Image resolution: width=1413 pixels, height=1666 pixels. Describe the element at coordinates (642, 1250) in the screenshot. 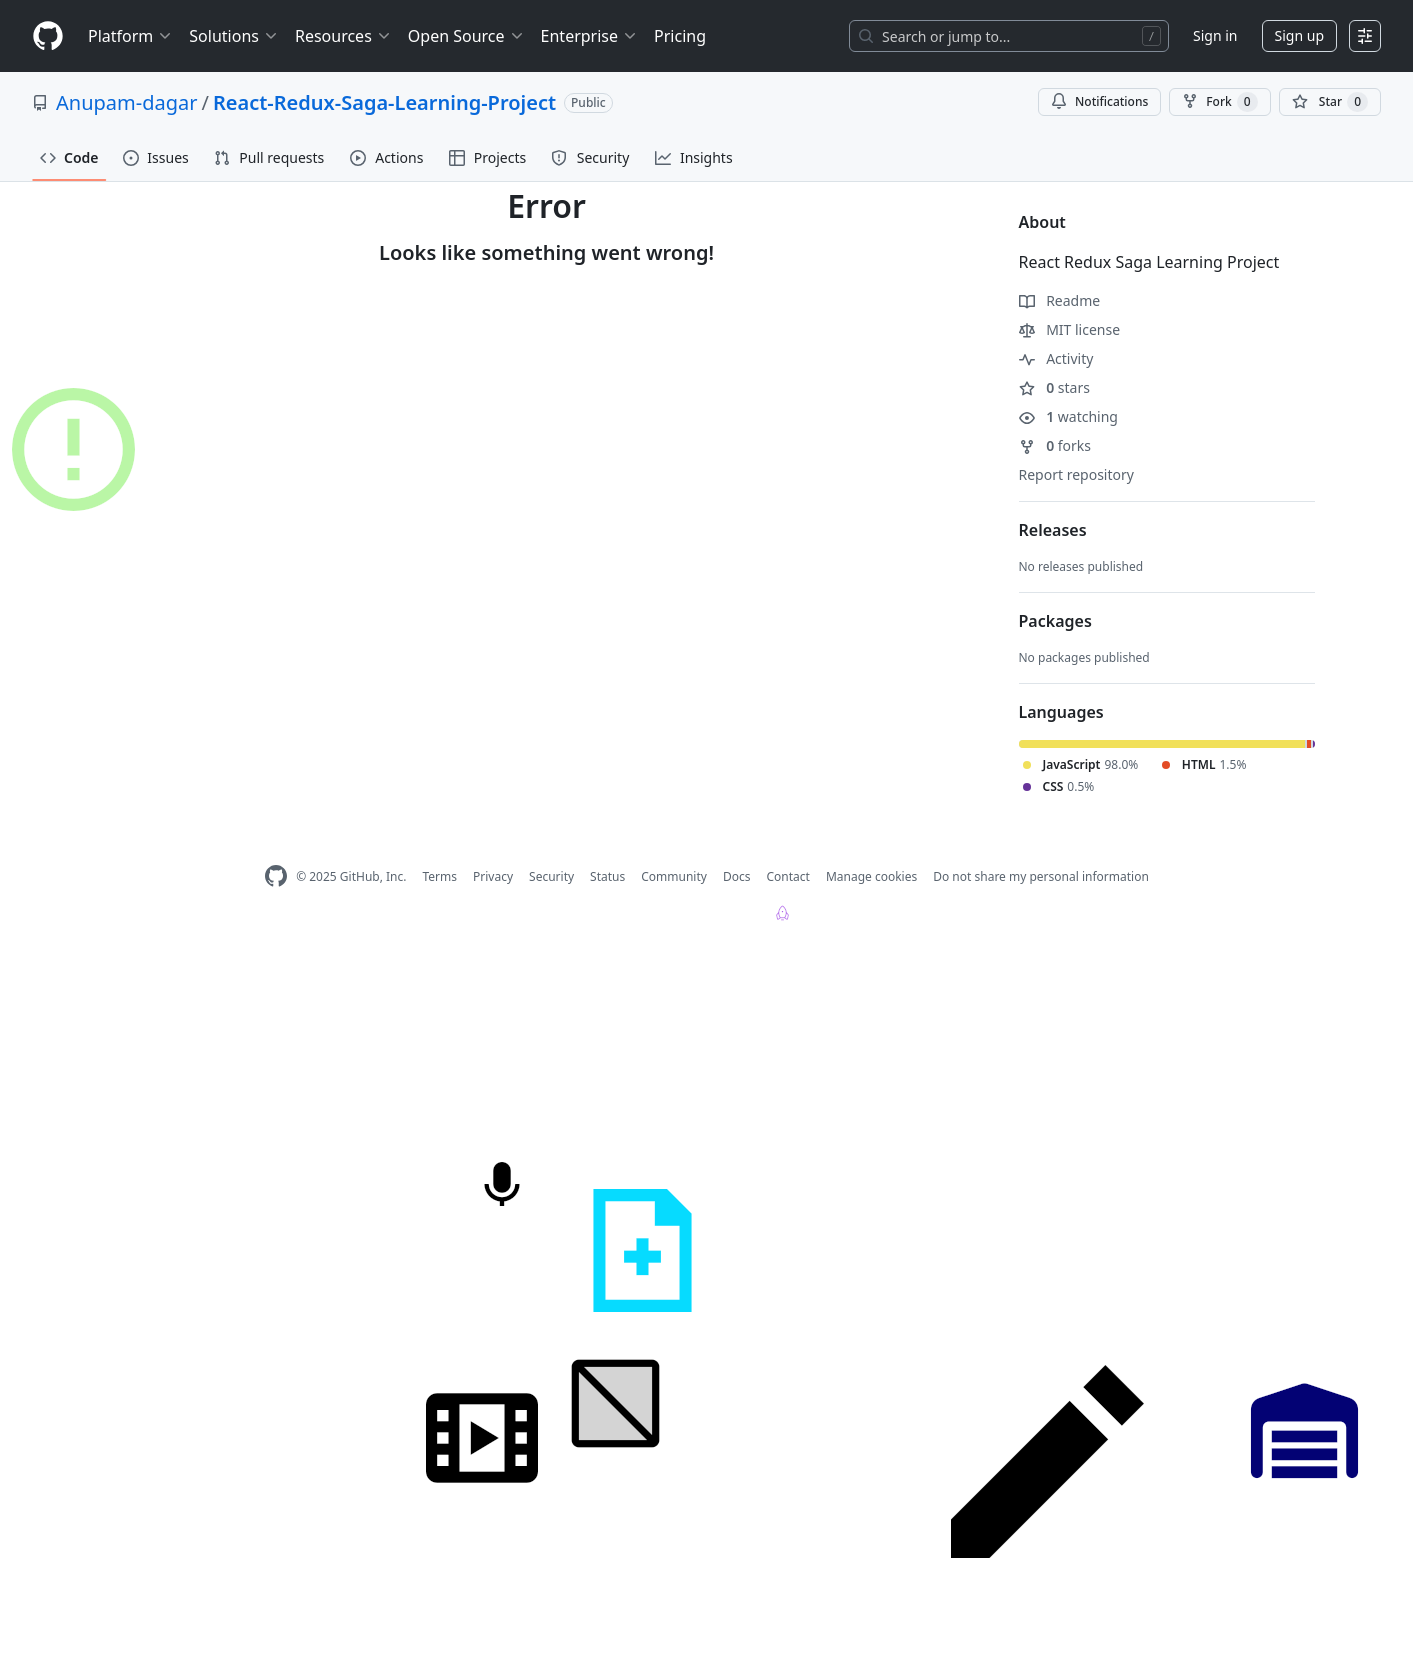

I see `create a new document` at that location.